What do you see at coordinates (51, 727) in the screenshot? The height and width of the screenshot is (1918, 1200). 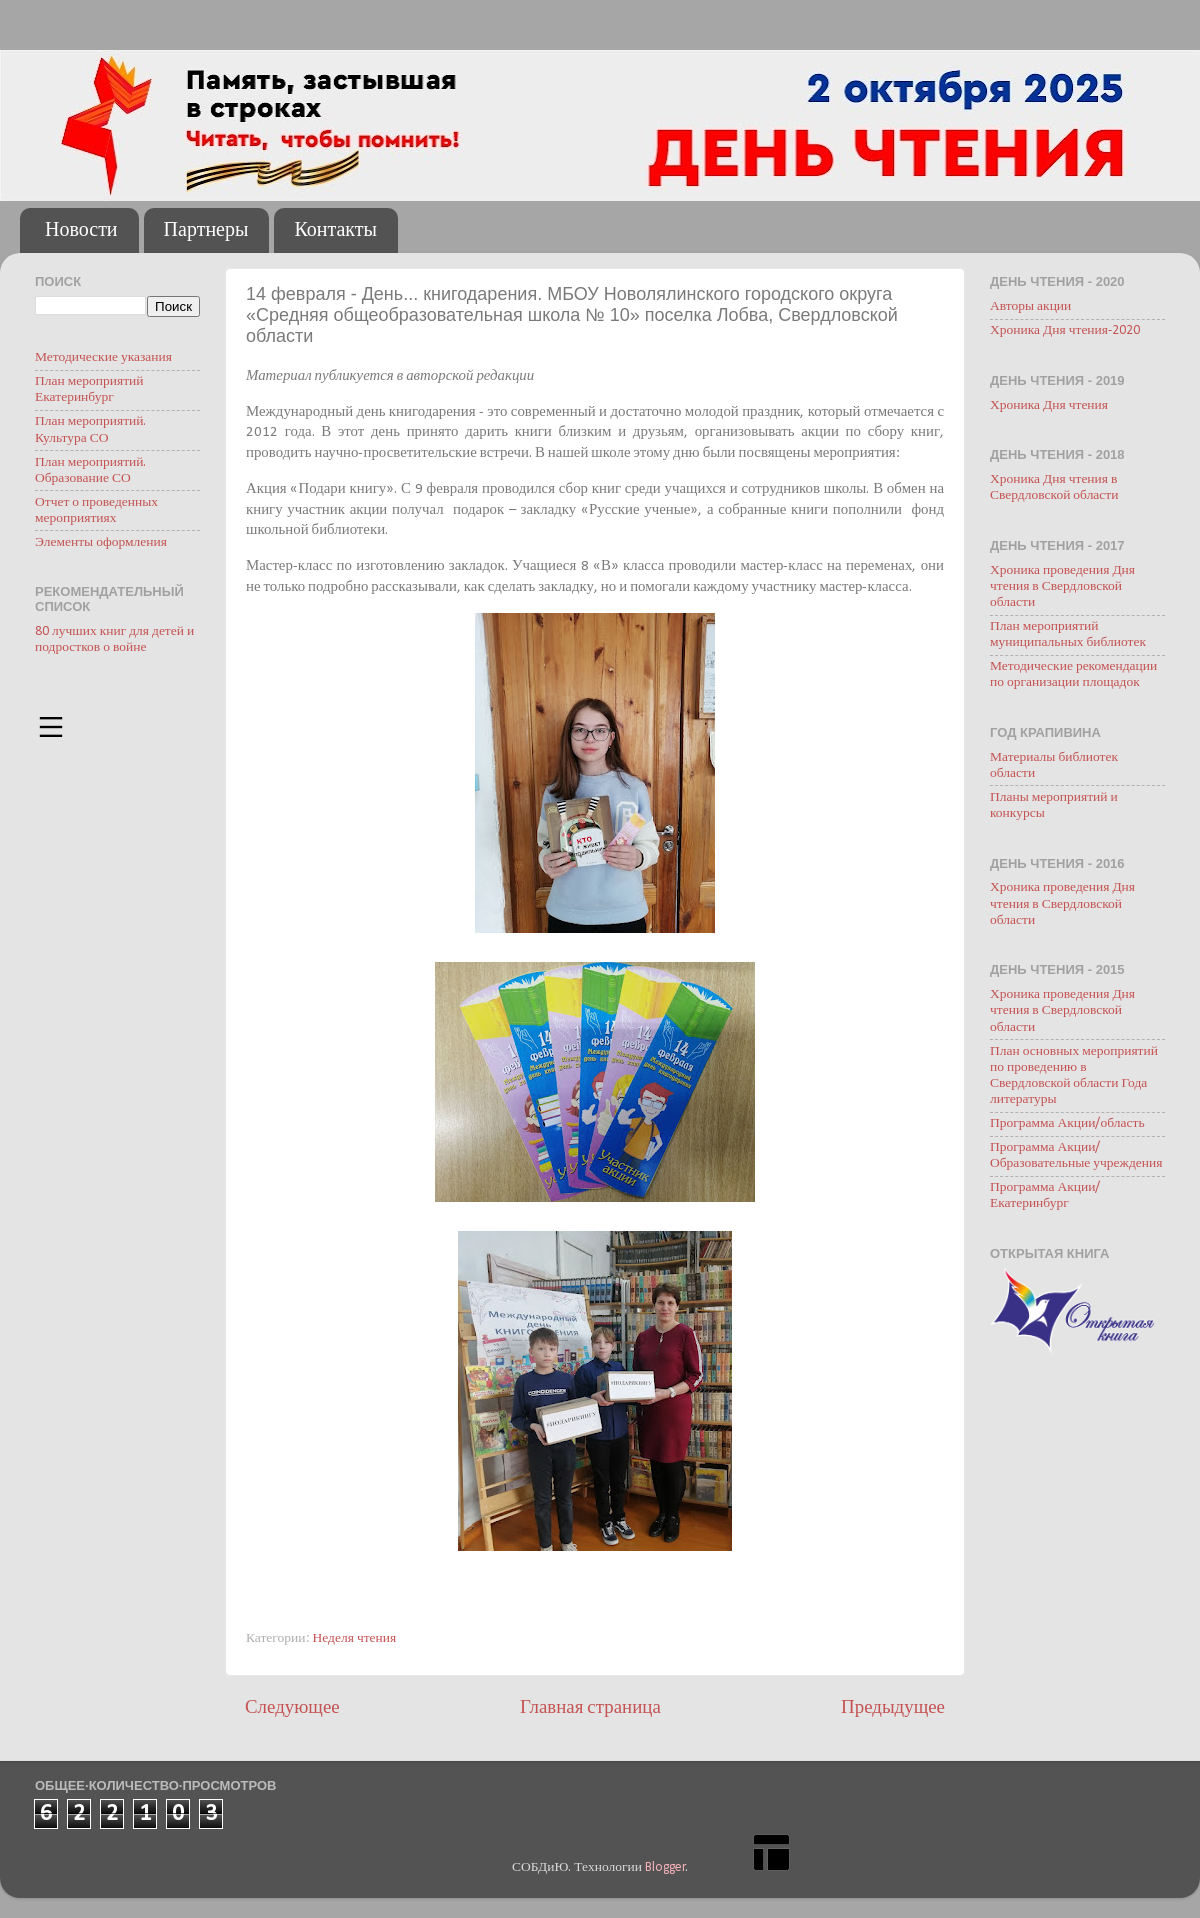 I see `open the navigation menu` at bounding box center [51, 727].